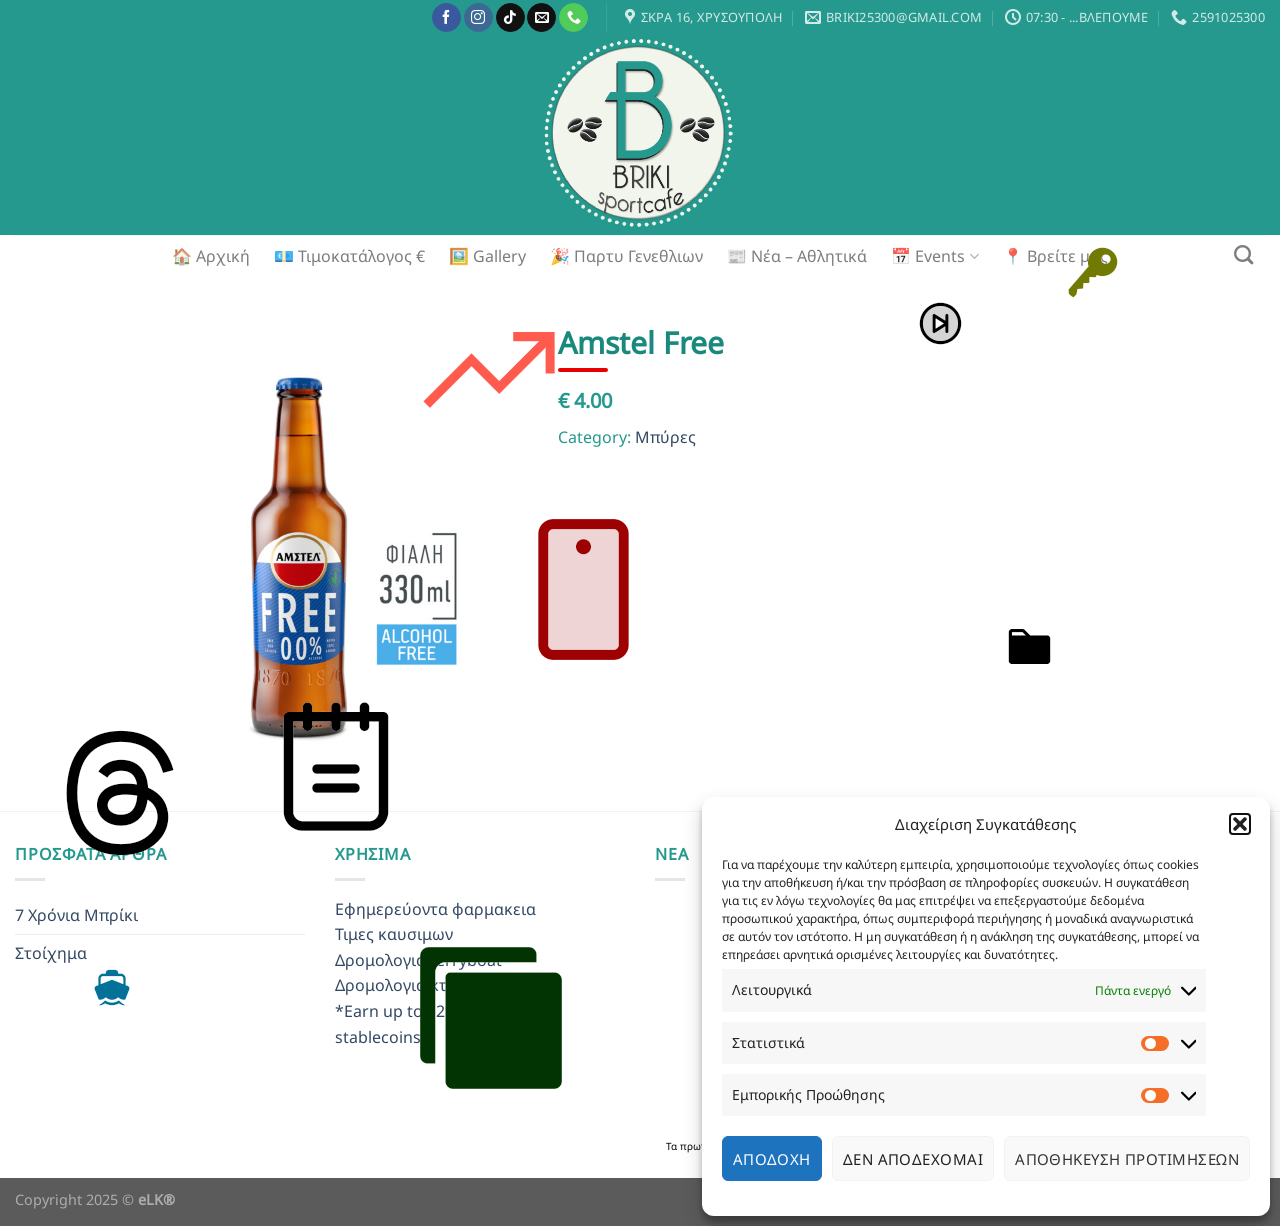  What do you see at coordinates (583, 589) in the screenshot?
I see `access device camera settings` at bounding box center [583, 589].